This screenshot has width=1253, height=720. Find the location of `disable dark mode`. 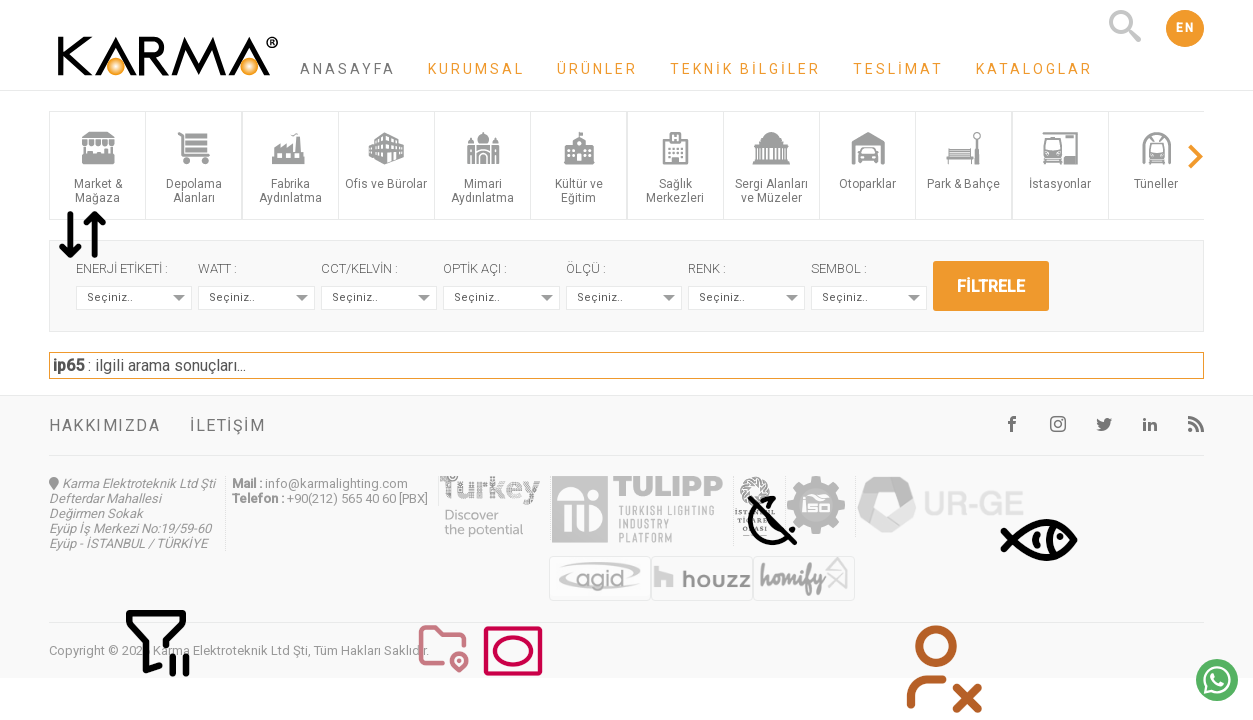

disable dark mode is located at coordinates (772, 520).